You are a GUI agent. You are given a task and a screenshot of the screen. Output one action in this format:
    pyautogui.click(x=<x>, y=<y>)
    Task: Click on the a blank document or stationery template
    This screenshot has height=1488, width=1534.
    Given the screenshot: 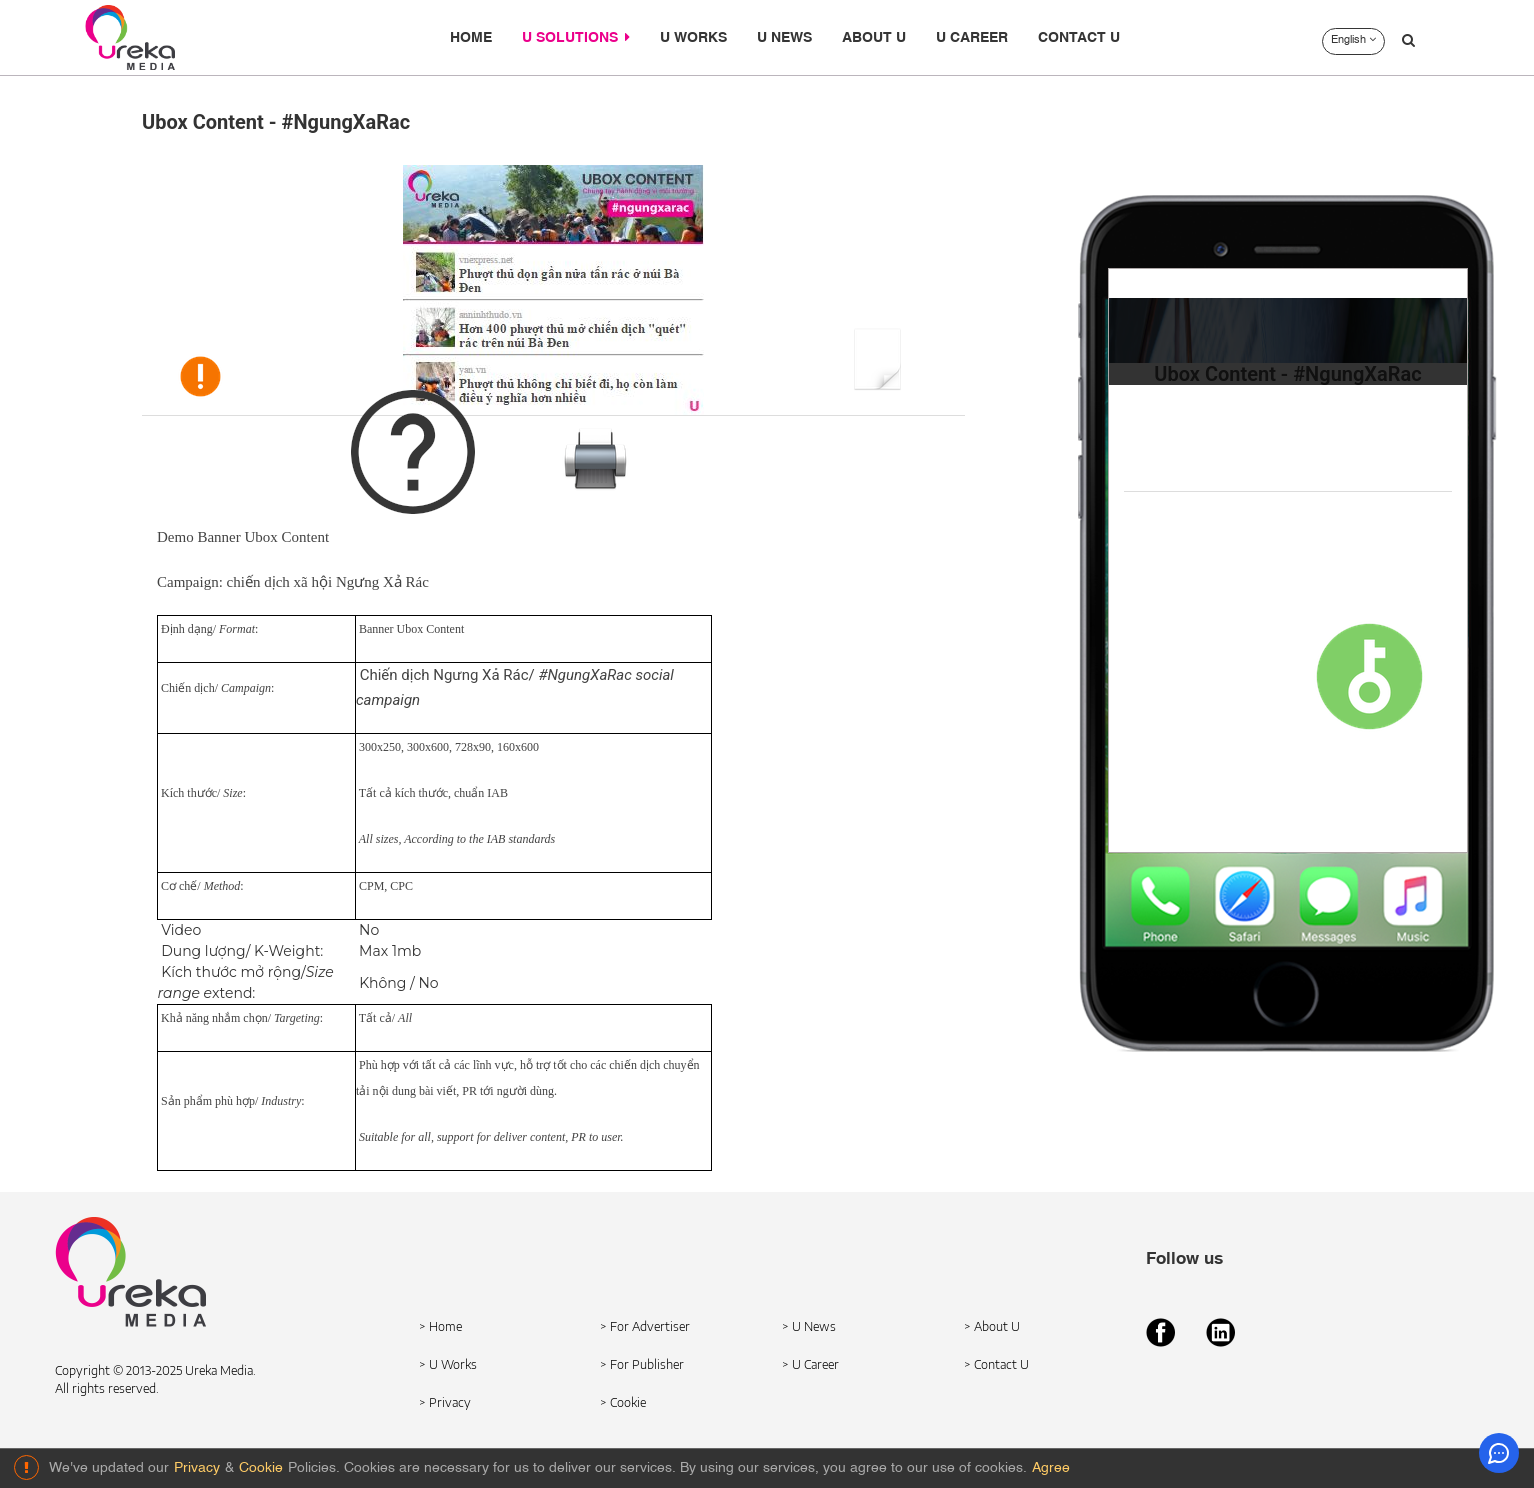 What is the action you would take?
    pyautogui.click(x=877, y=360)
    